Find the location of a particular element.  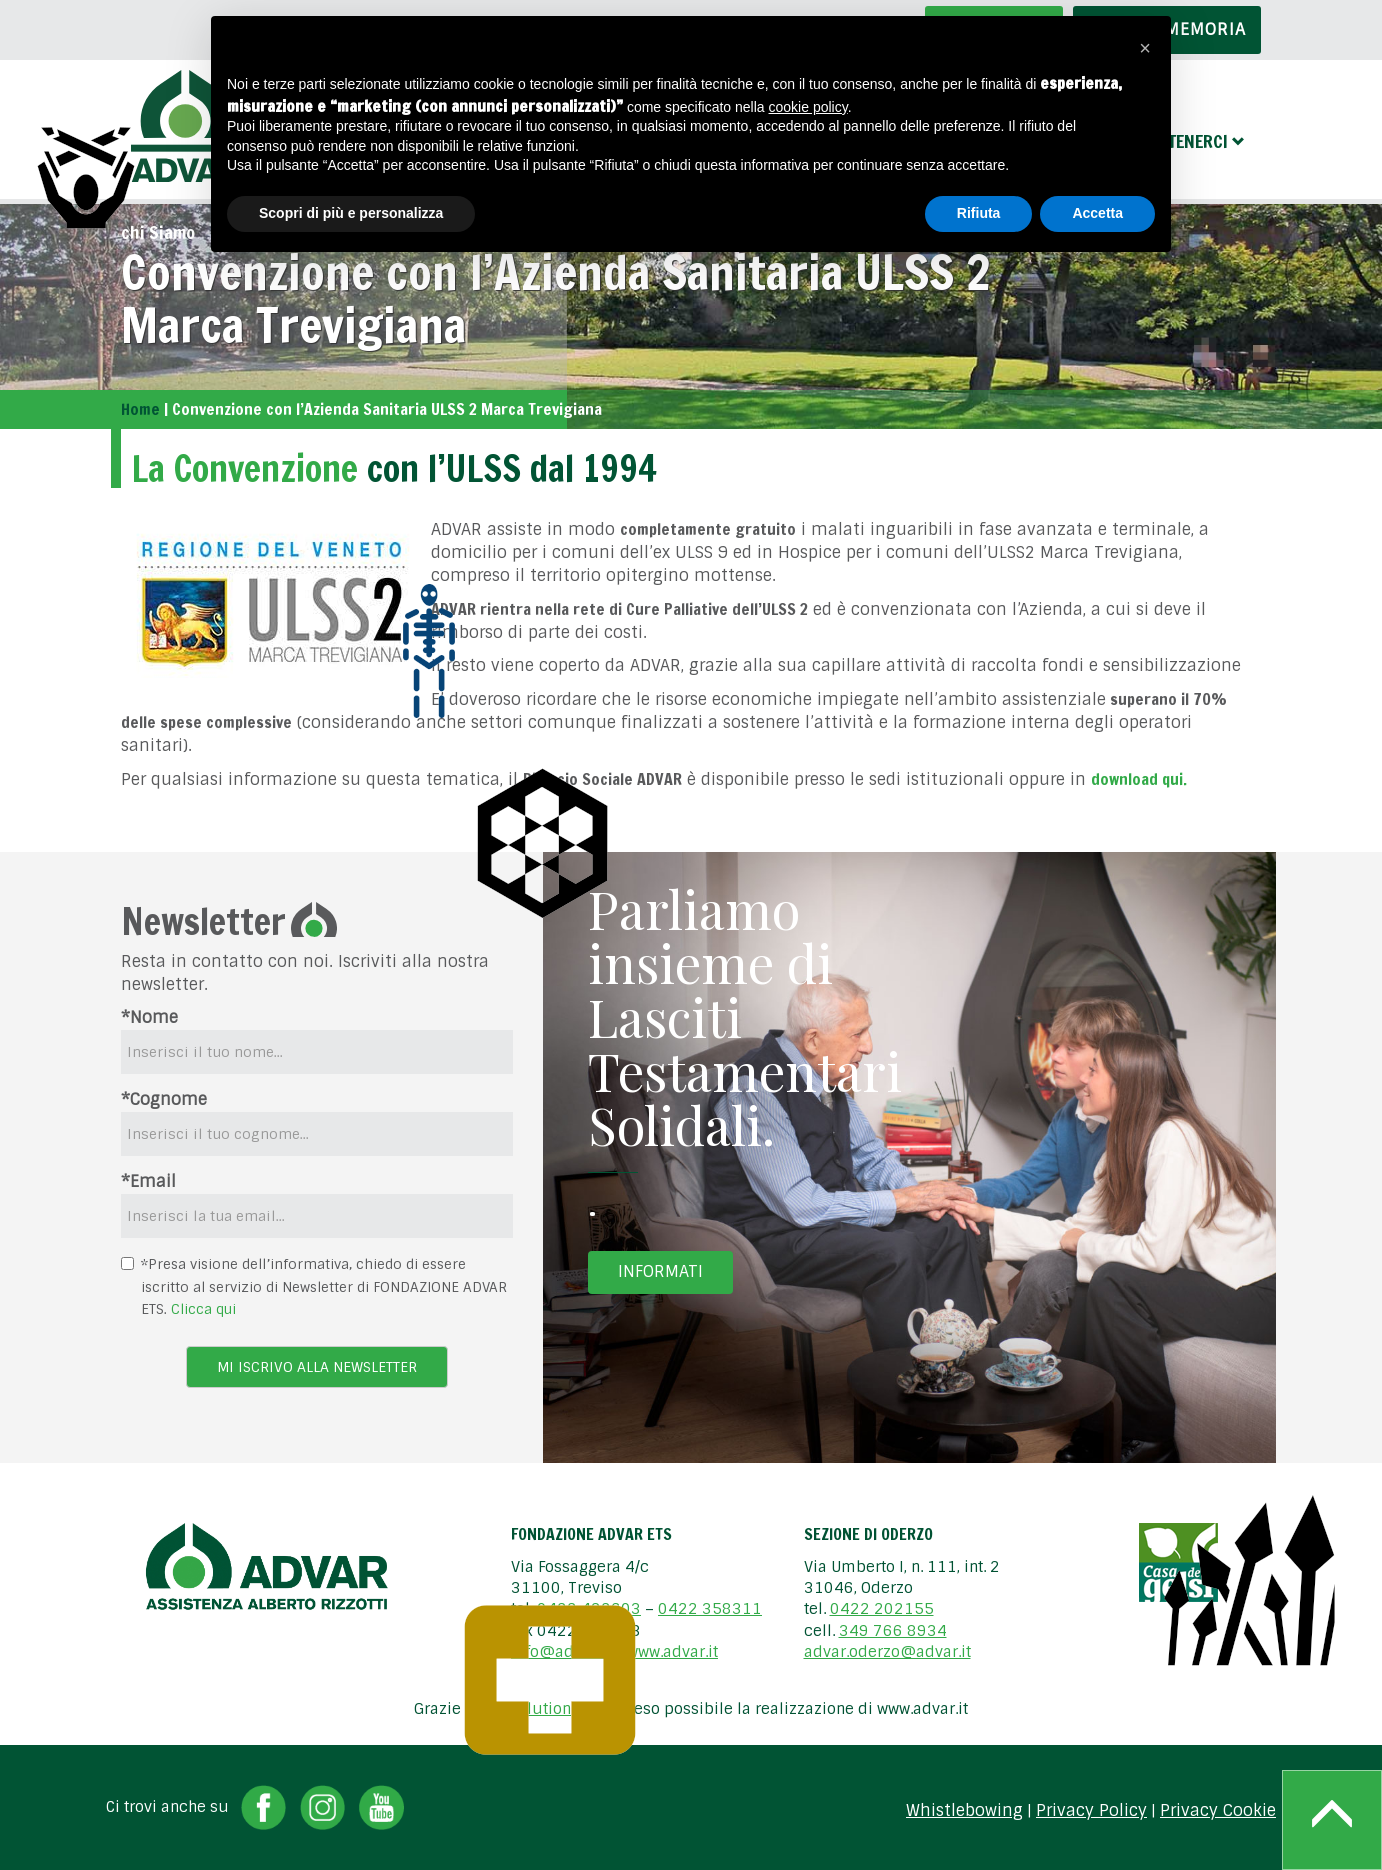

access hive or colony management features is located at coordinates (544, 843).